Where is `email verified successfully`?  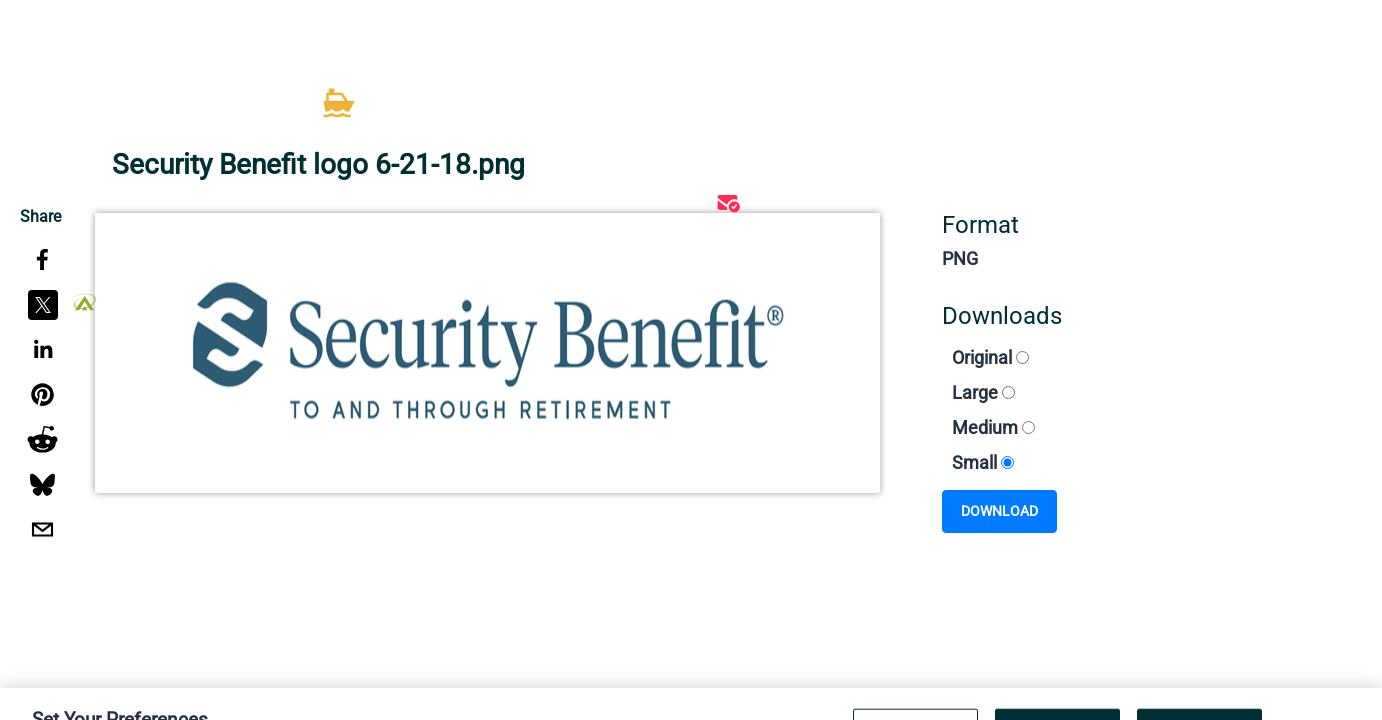 email verified successfully is located at coordinates (727, 202).